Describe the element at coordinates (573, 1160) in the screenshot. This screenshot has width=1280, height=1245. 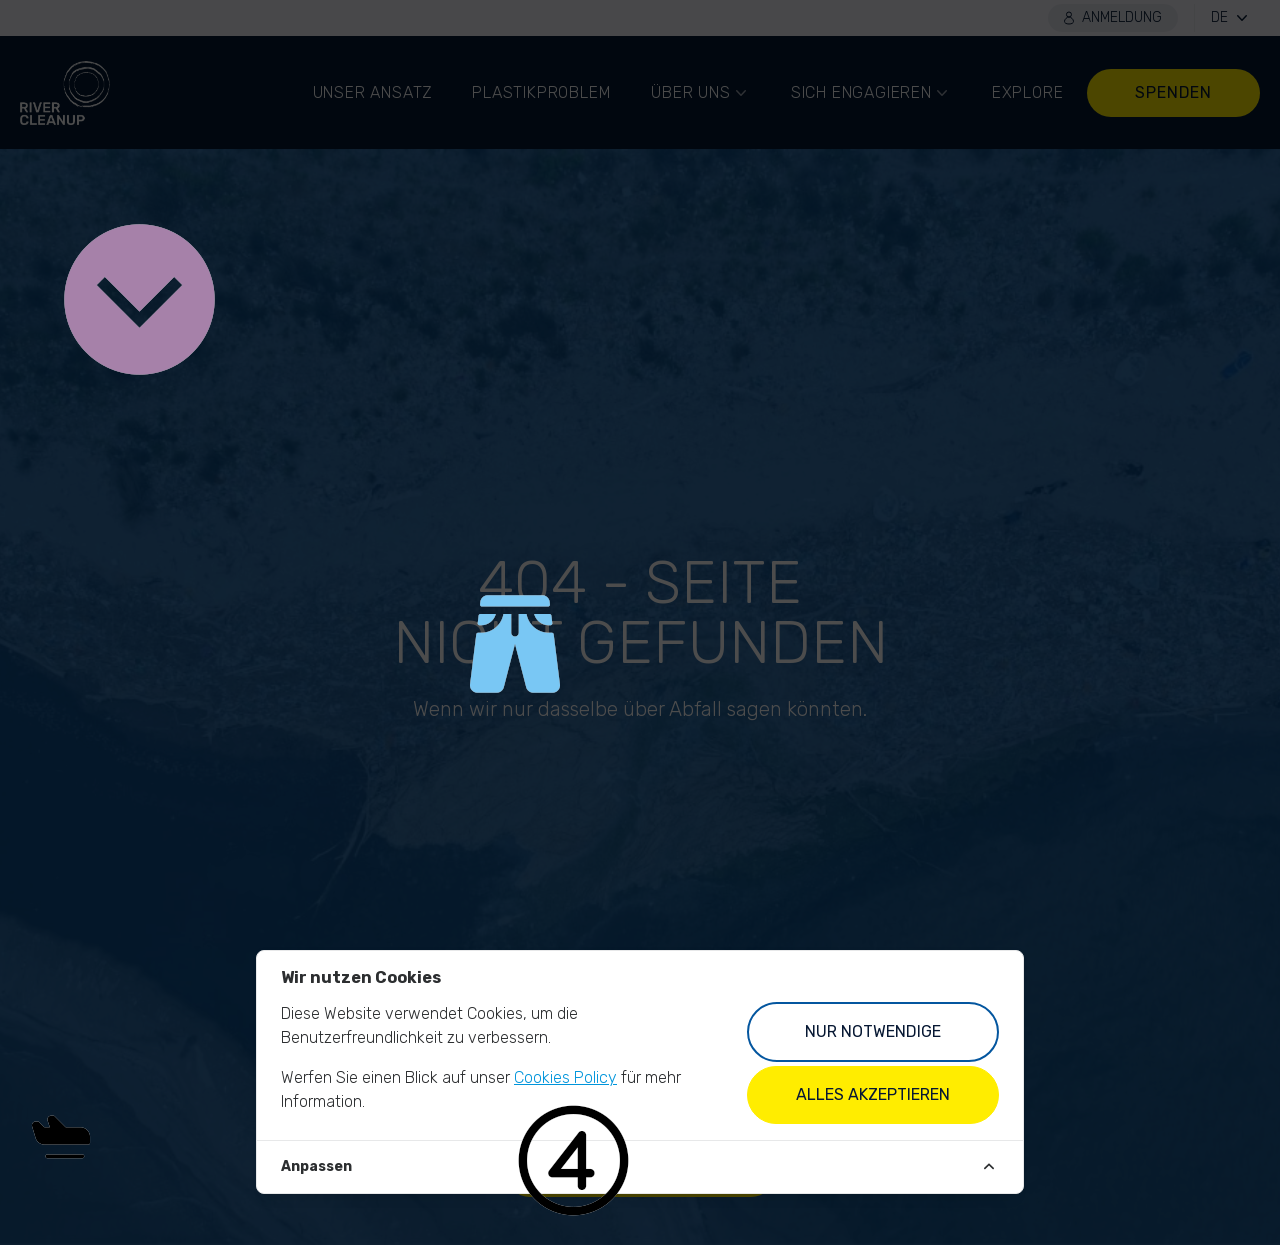
I see `indicates step four in a multi-step process` at that location.